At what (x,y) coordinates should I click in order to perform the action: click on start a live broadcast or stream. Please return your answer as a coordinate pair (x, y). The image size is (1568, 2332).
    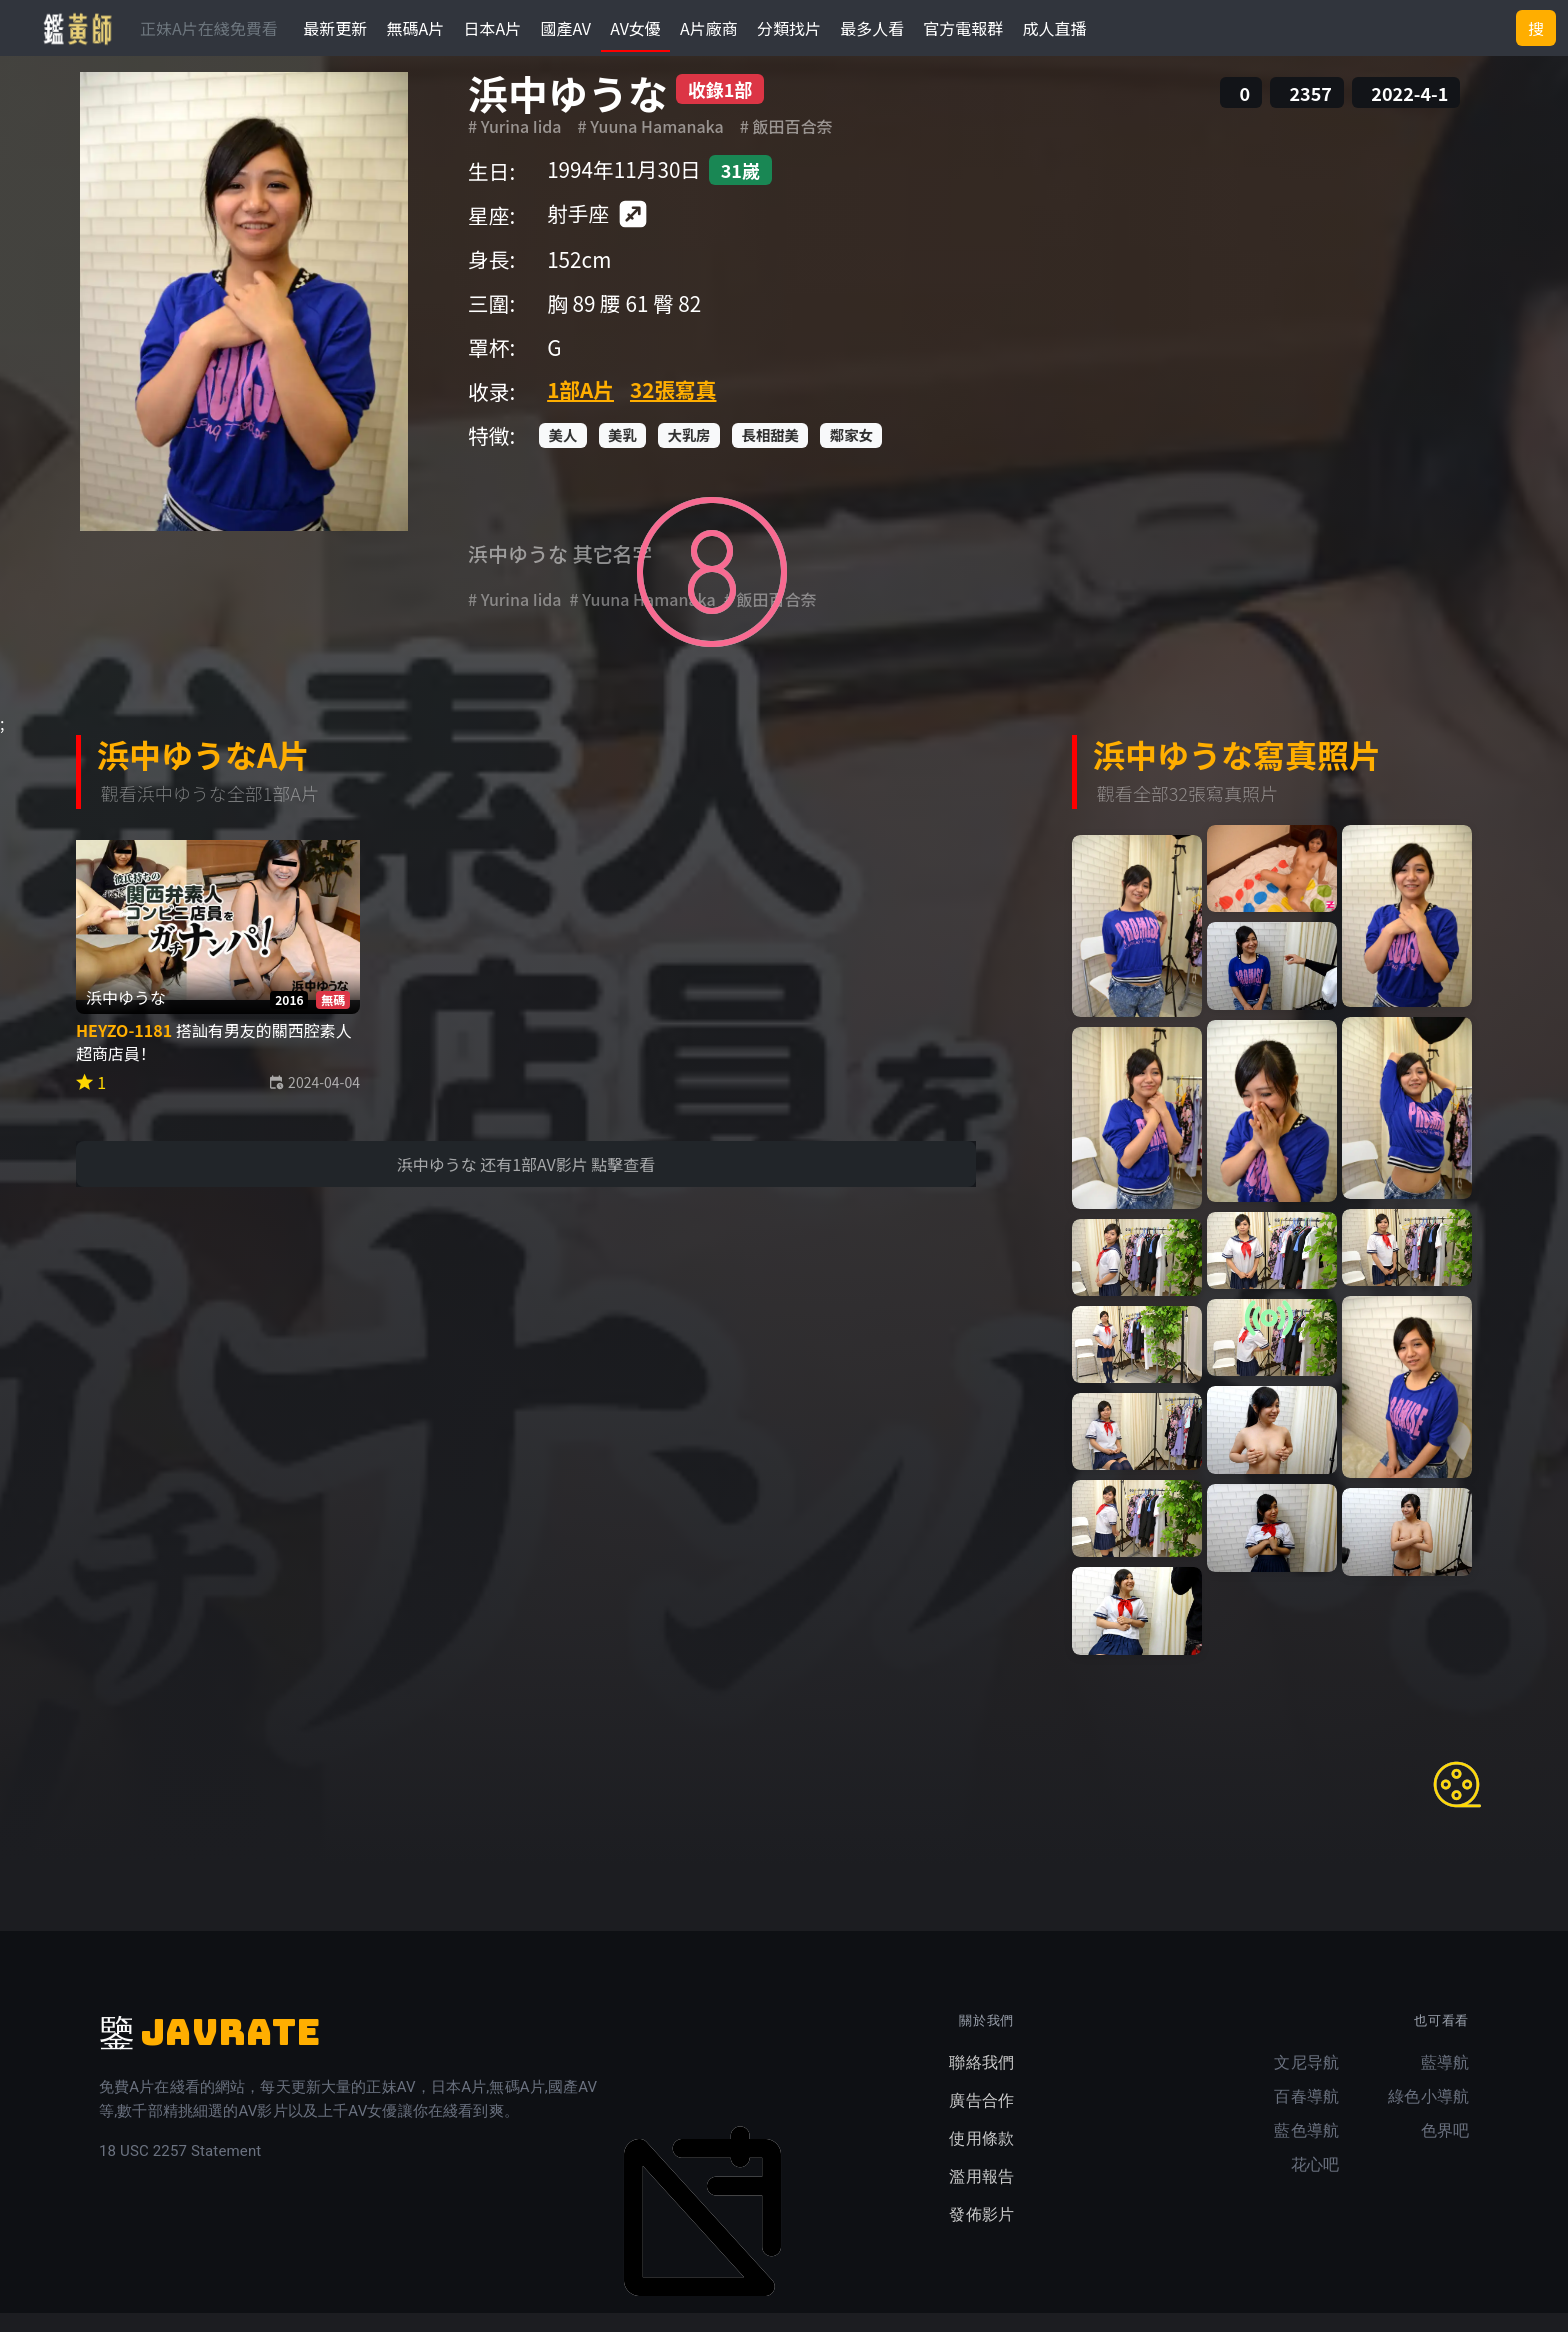
    Looking at the image, I should click on (1269, 1318).